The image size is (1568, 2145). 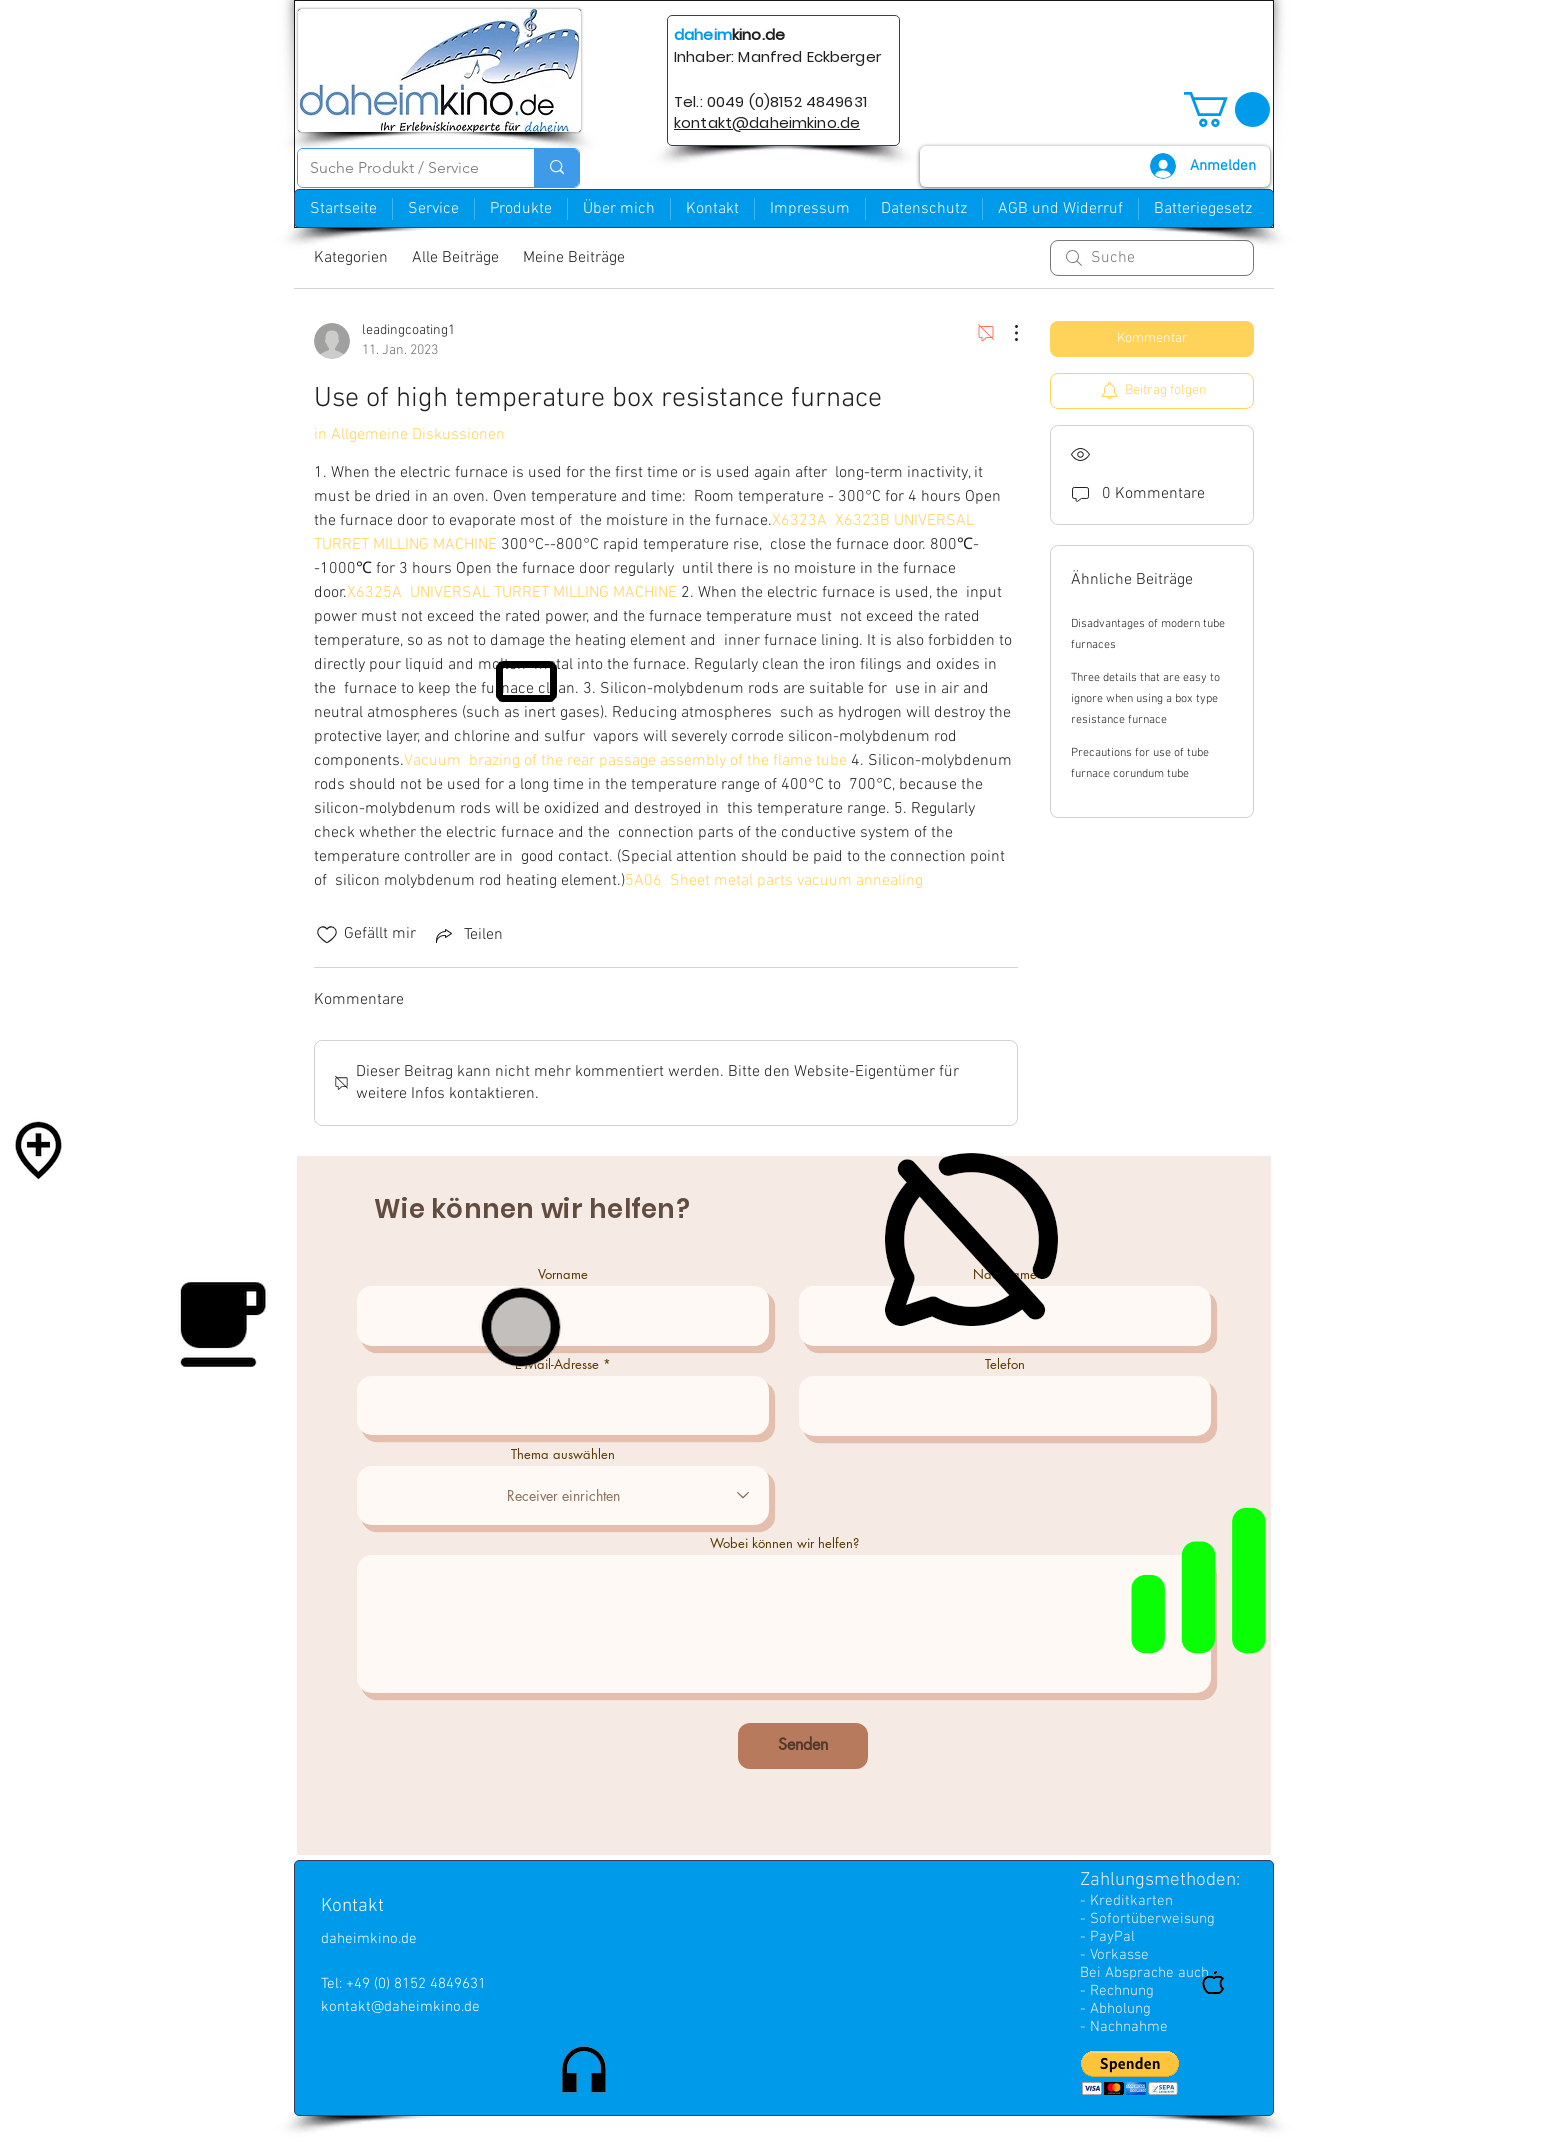 I want to click on crop image to 16:9 aspect ratio, so click(x=526, y=681).